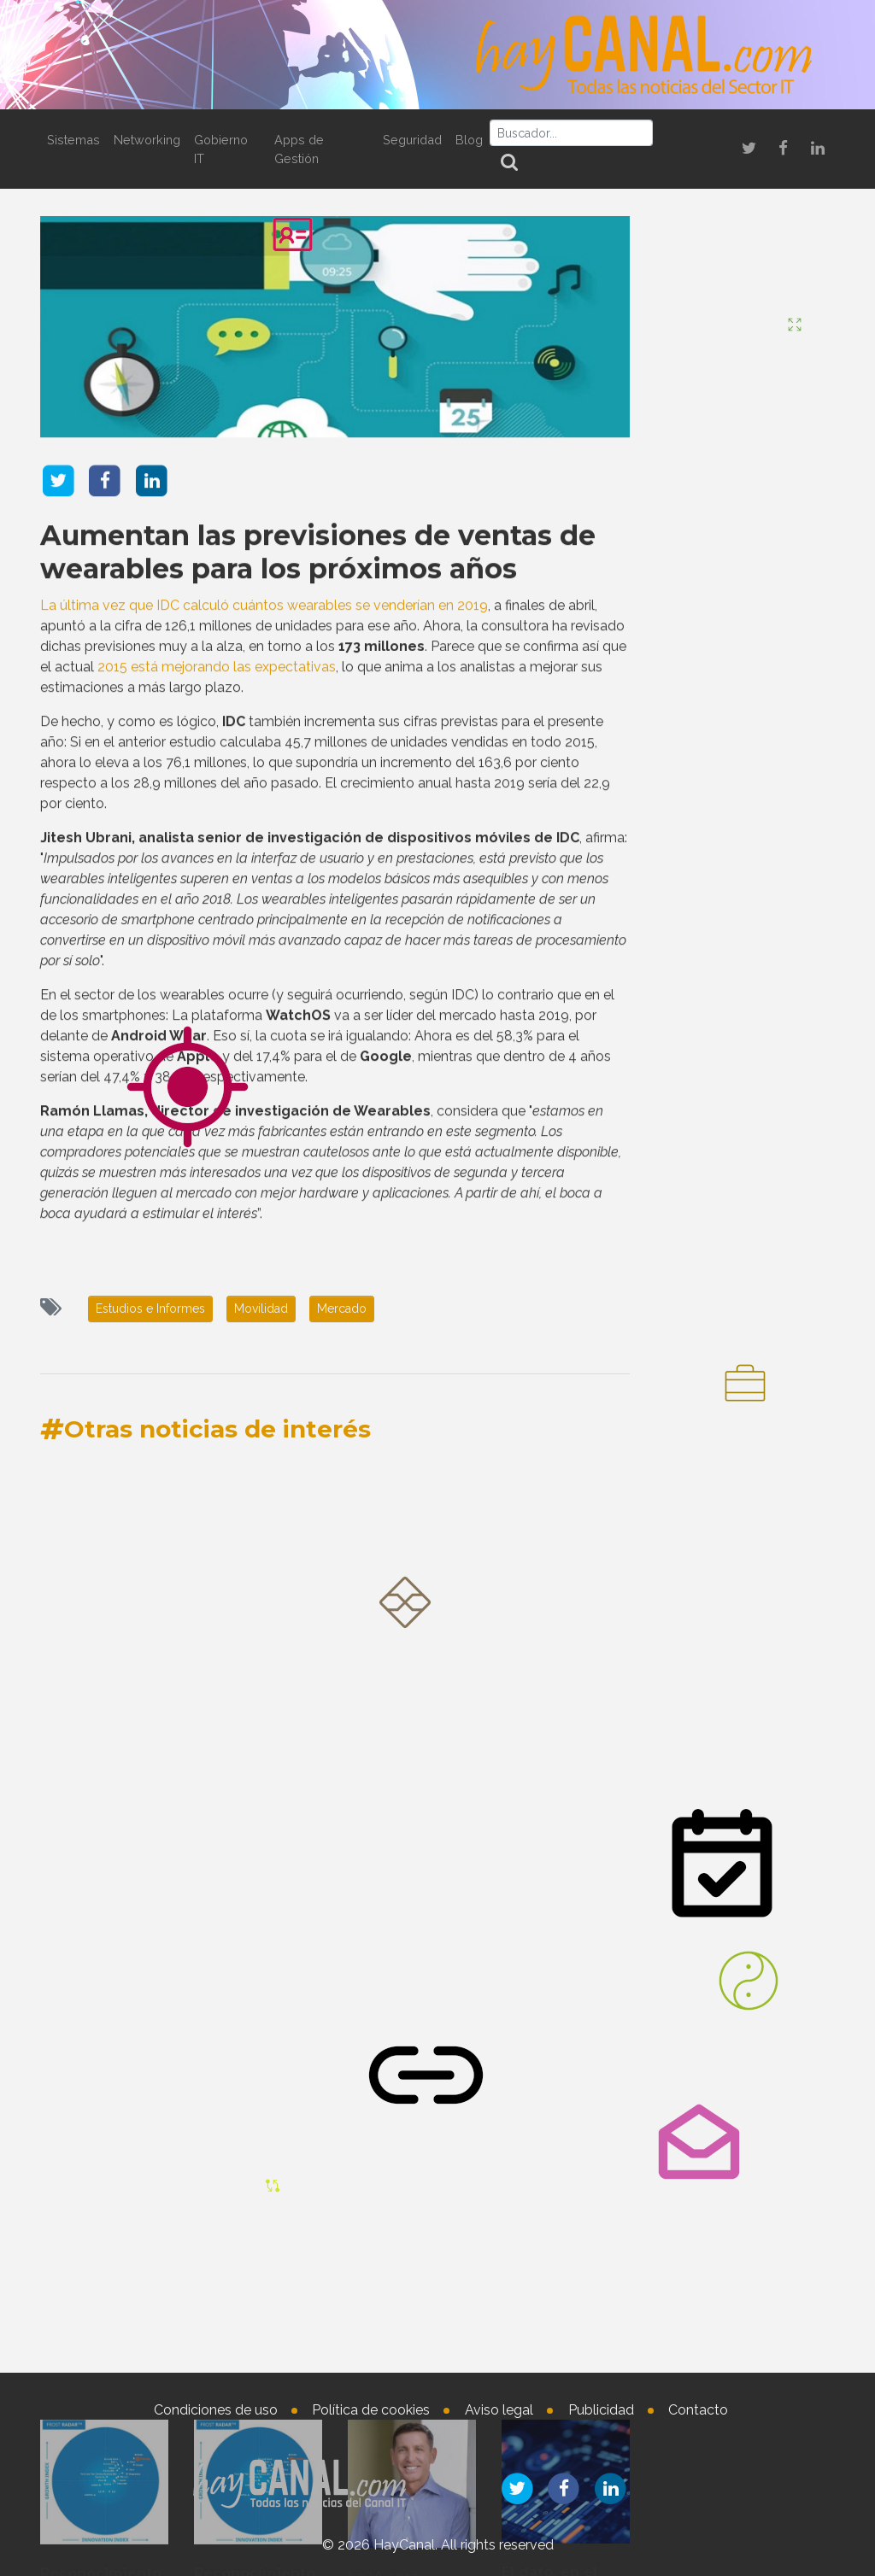  I want to click on expand to fullscreen mode, so click(795, 325).